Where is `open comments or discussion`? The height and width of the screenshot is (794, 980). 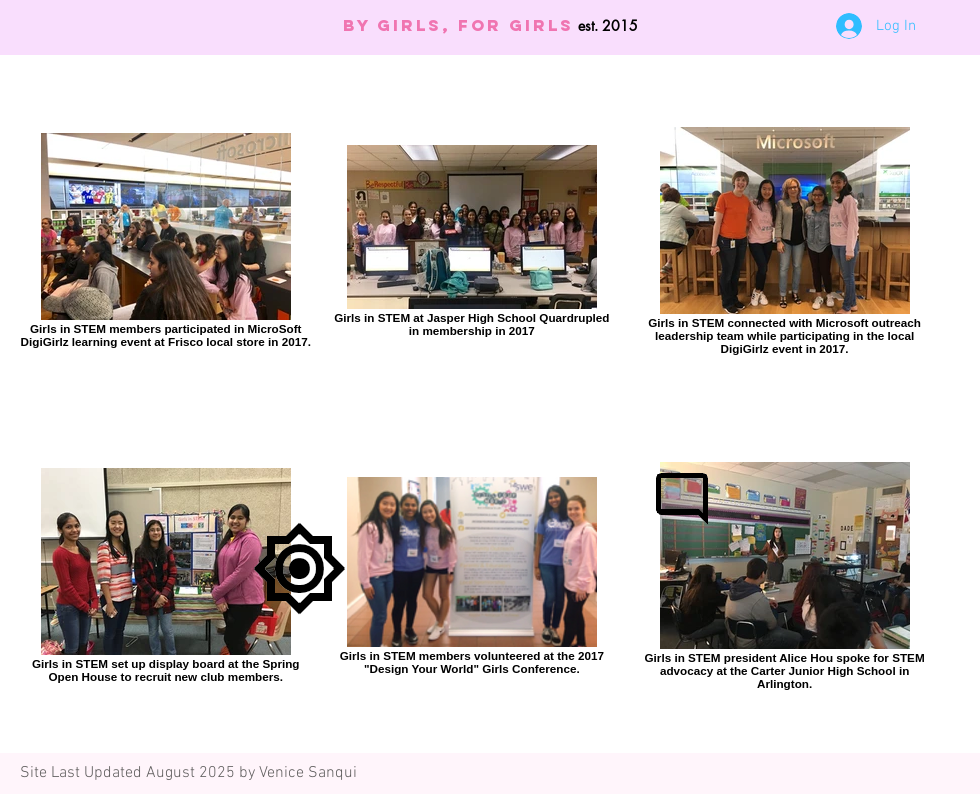
open comments or discussion is located at coordinates (682, 499).